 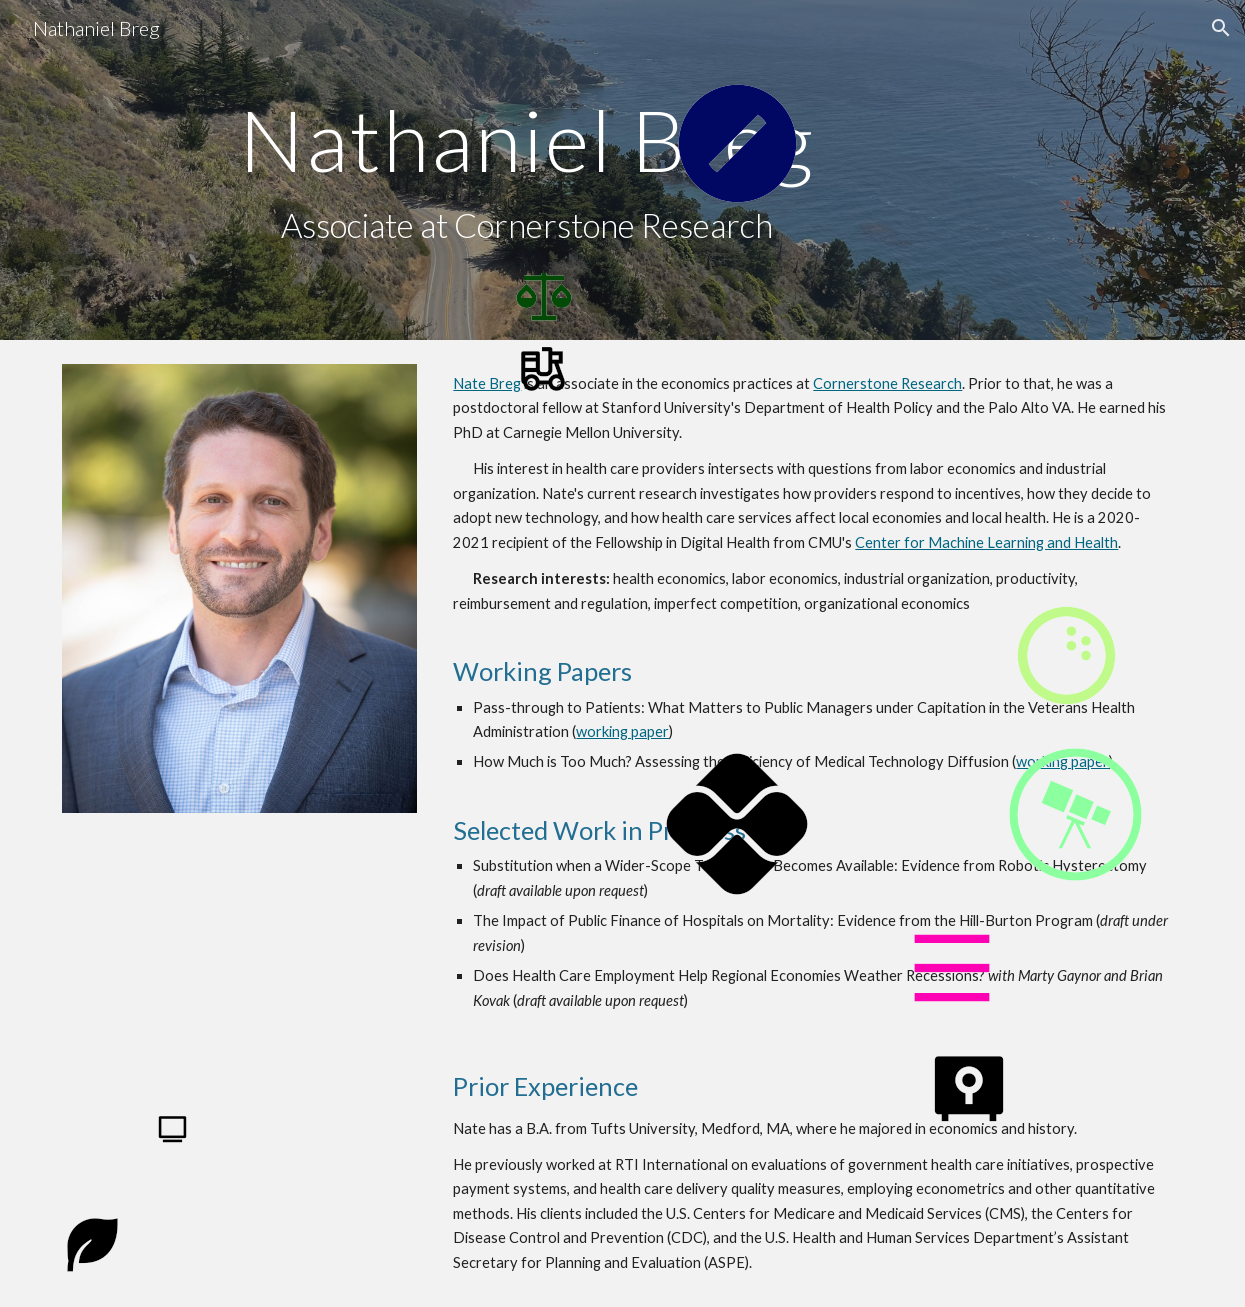 What do you see at coordinates (952, 968) in the screenshot?
I see `open navigation menu` at bounding box center [952, 968].